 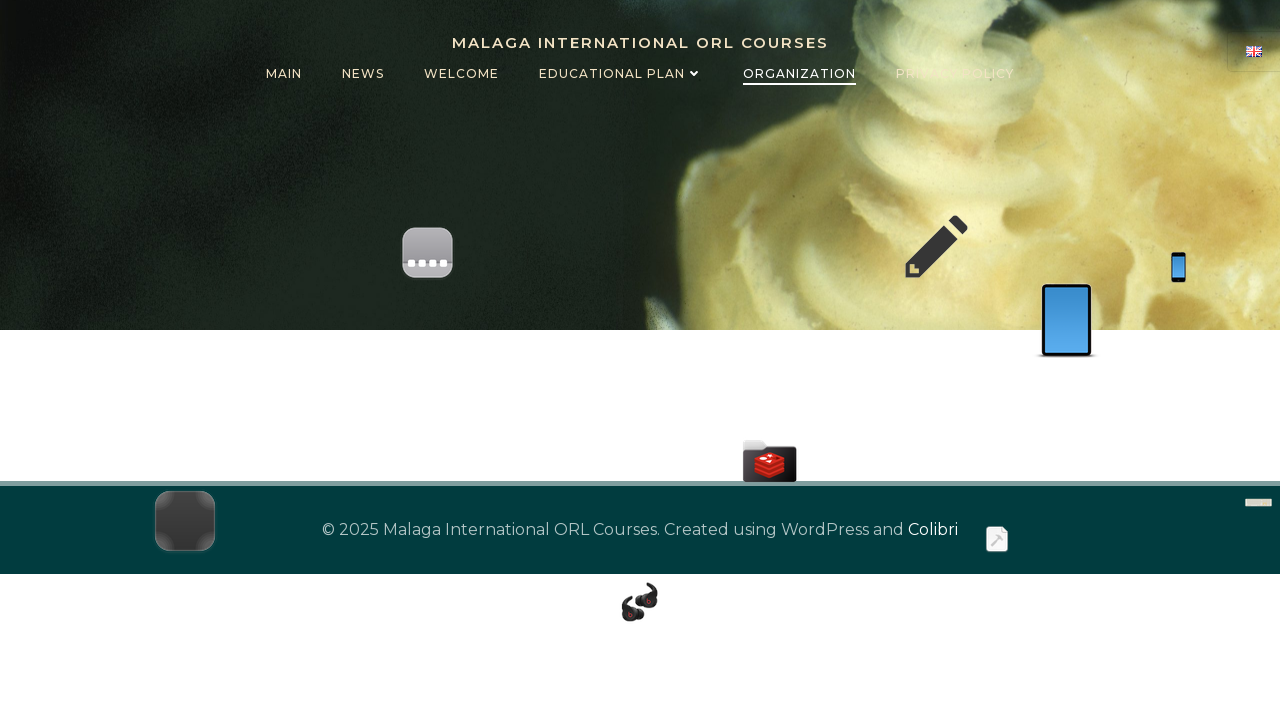 I want to click on open redis database project folder, so click(x=769, y=462).